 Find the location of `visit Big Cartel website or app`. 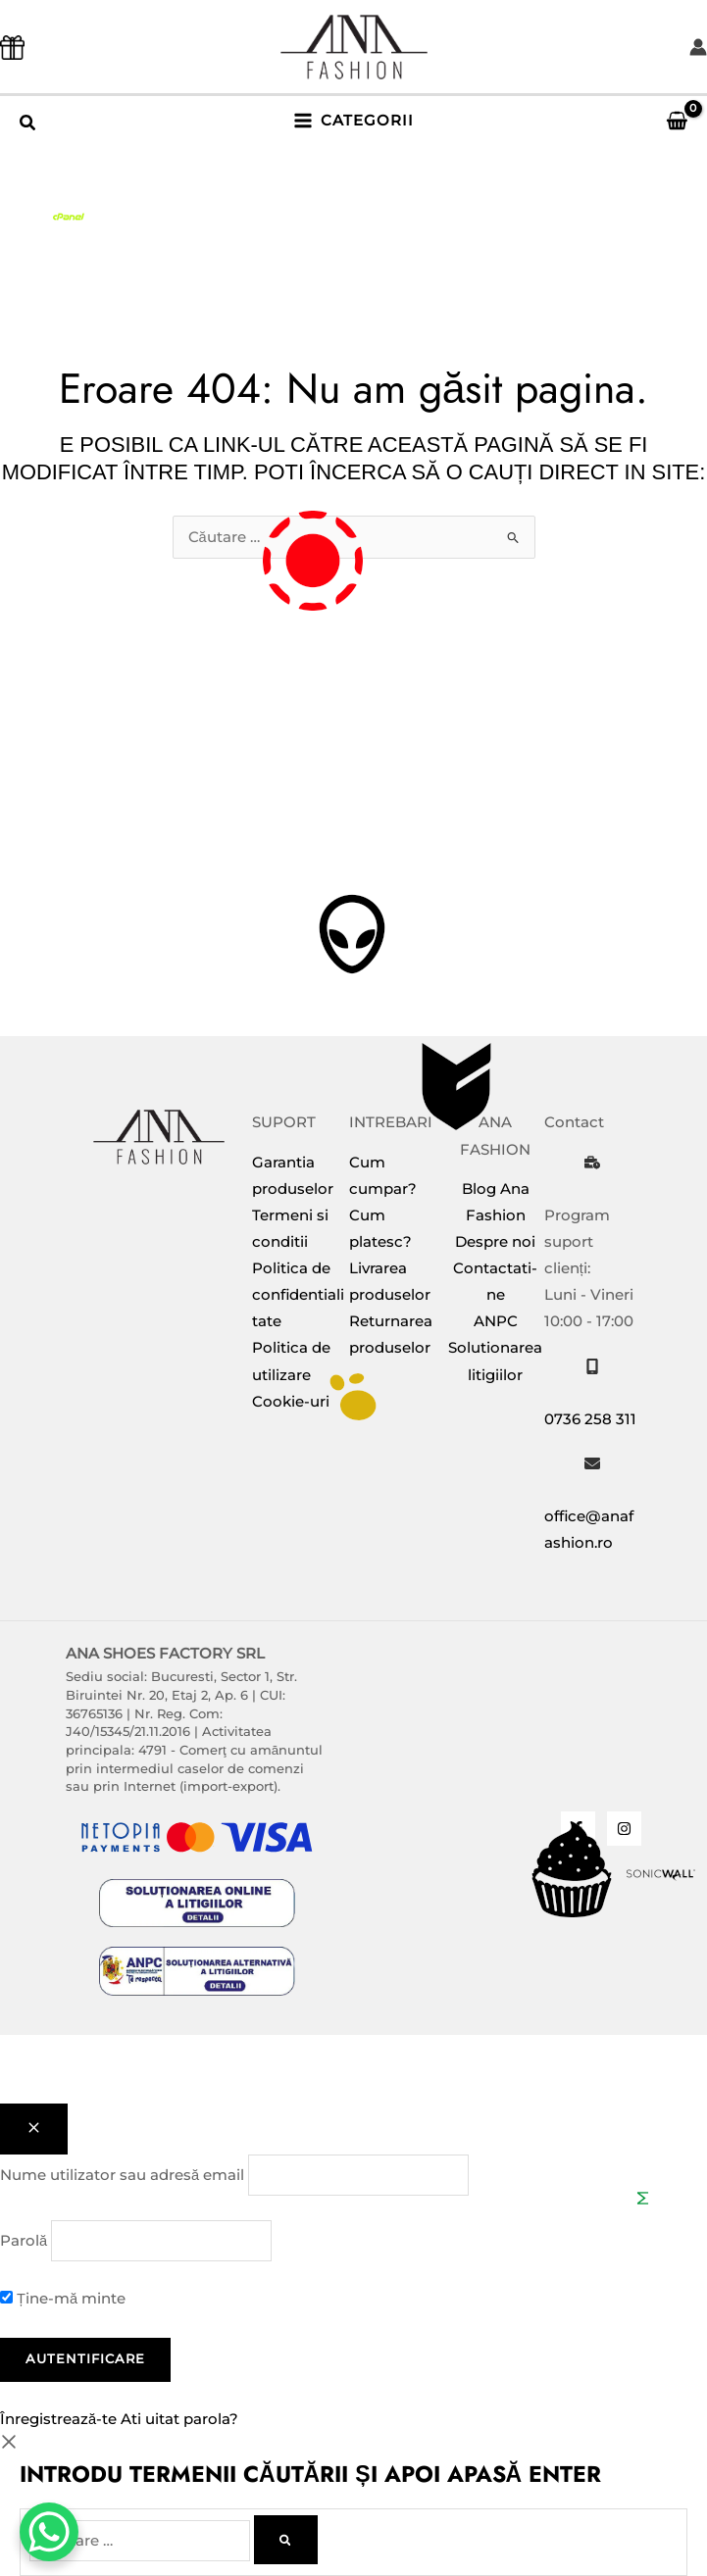

visit Big Cartel website or app is located at coordinates (456, 1086).